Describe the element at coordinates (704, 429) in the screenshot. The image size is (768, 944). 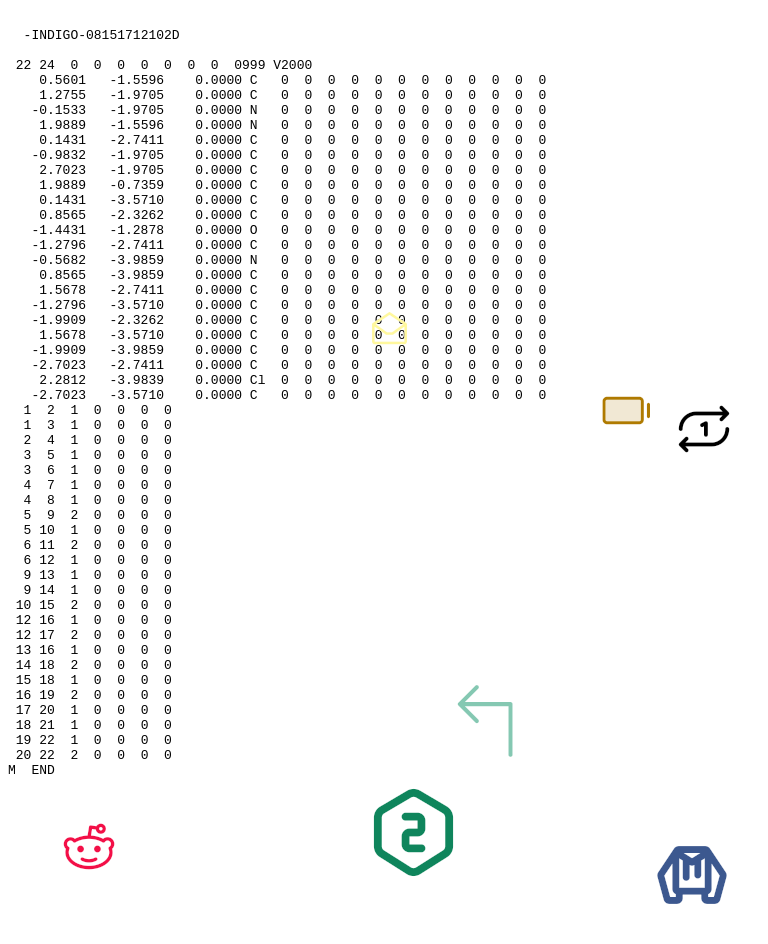
I see `repeat current track once` at that location.